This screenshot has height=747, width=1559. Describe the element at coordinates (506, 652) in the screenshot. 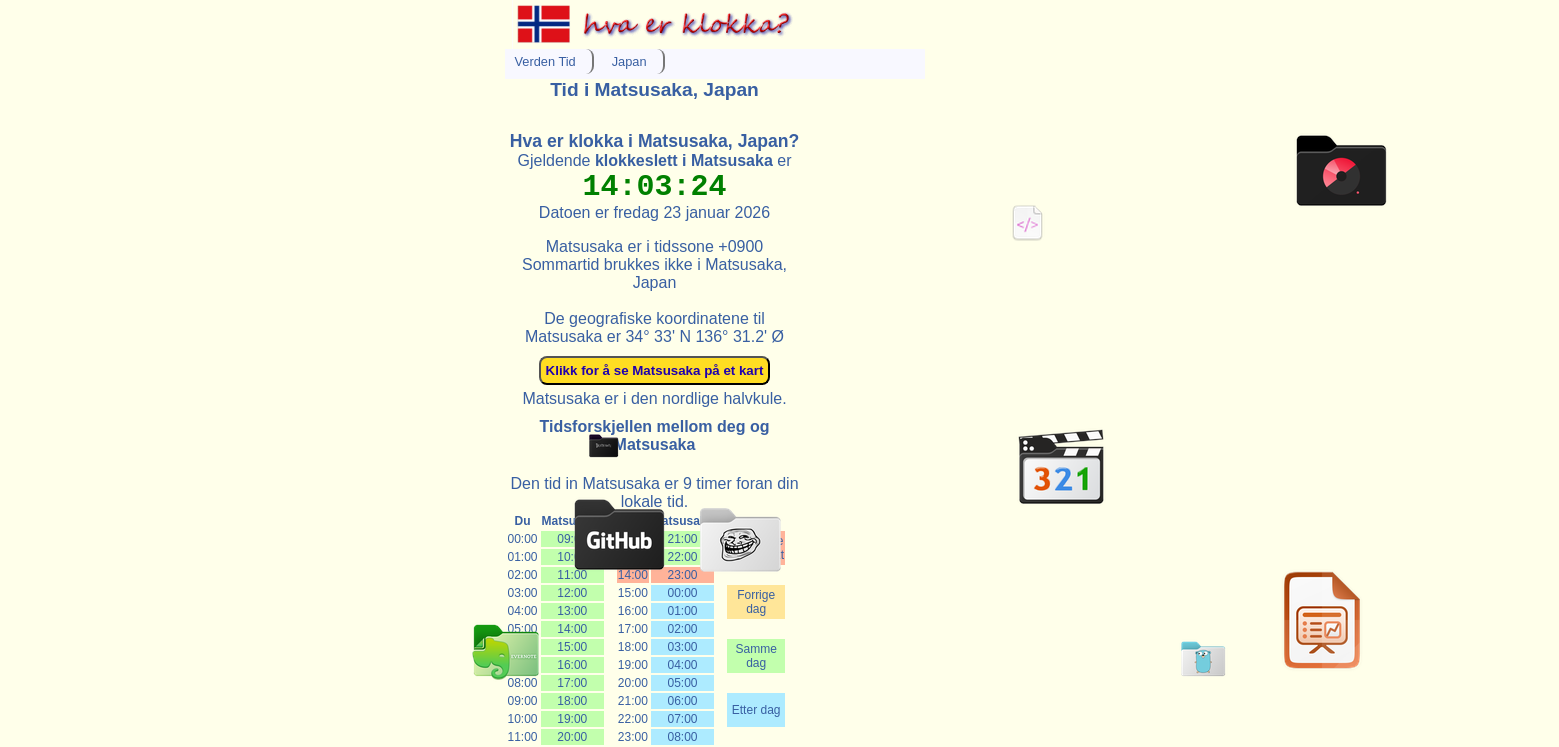

I see `open evernote folder` at that location.